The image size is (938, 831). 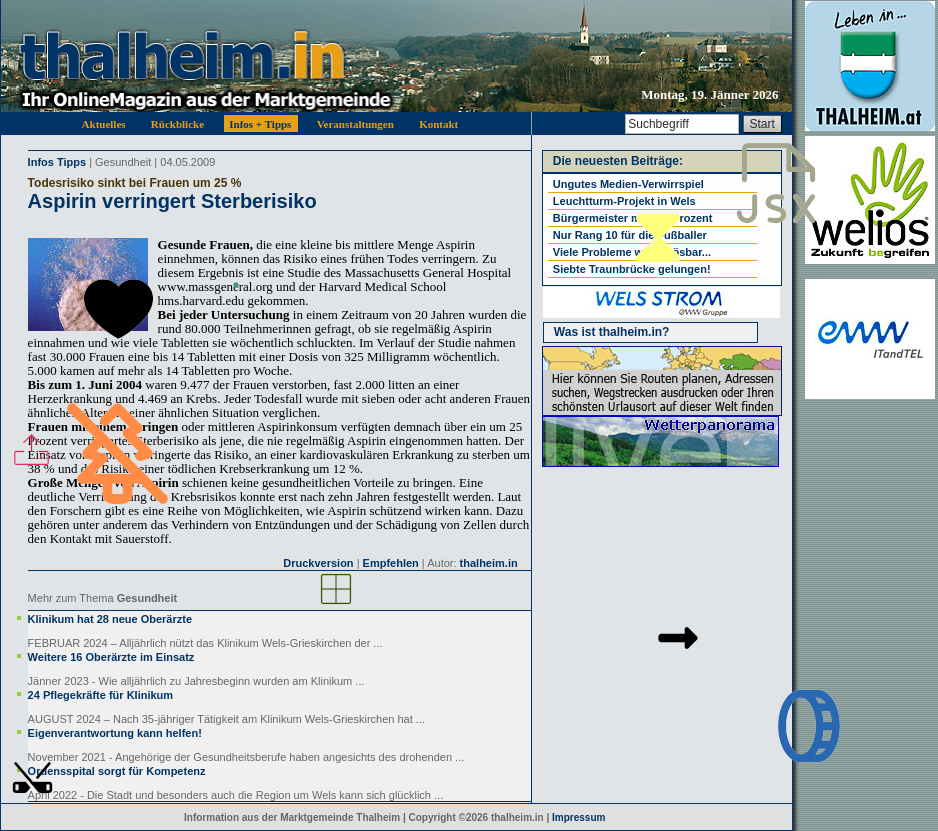 I want to click on view your coin balance or currency, so click(x=809, y=726).